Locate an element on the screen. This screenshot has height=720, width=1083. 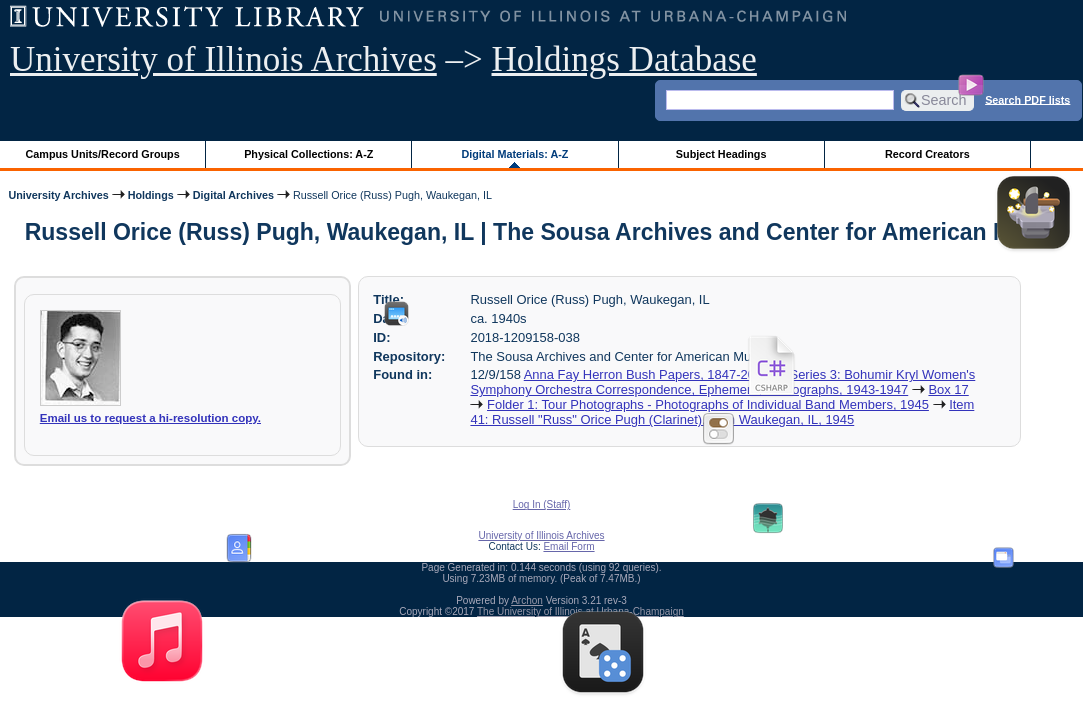
launch gnome mines game is located at coordinates (768, 518).